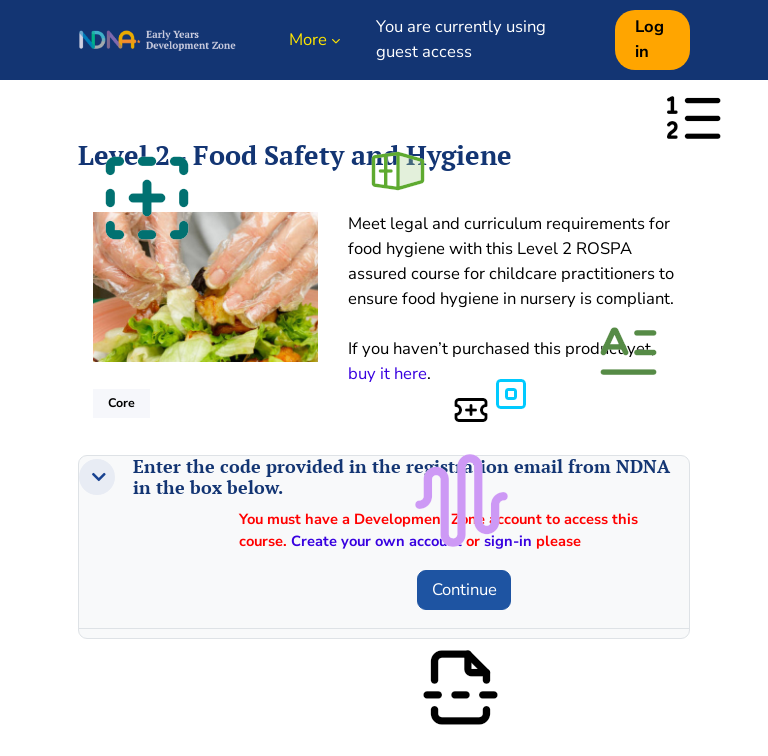  Describe the element at coordinates (471, 410) in the screenshot. I see `add a new ticket or pass` at that location.